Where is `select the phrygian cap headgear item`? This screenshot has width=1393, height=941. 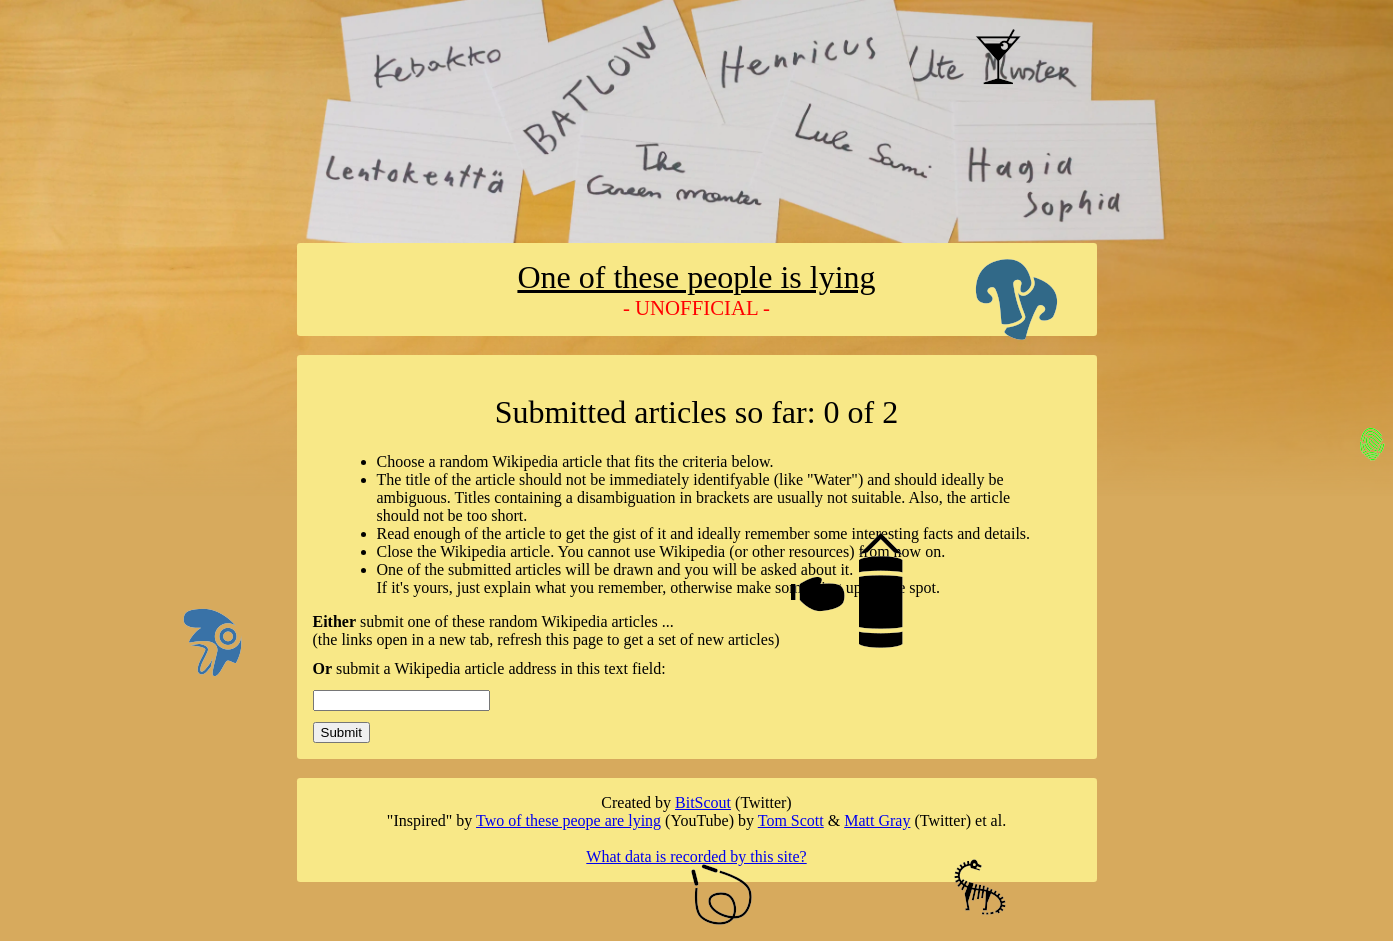 select the phrygian cap headgear item is located at coordinates (212, 642).